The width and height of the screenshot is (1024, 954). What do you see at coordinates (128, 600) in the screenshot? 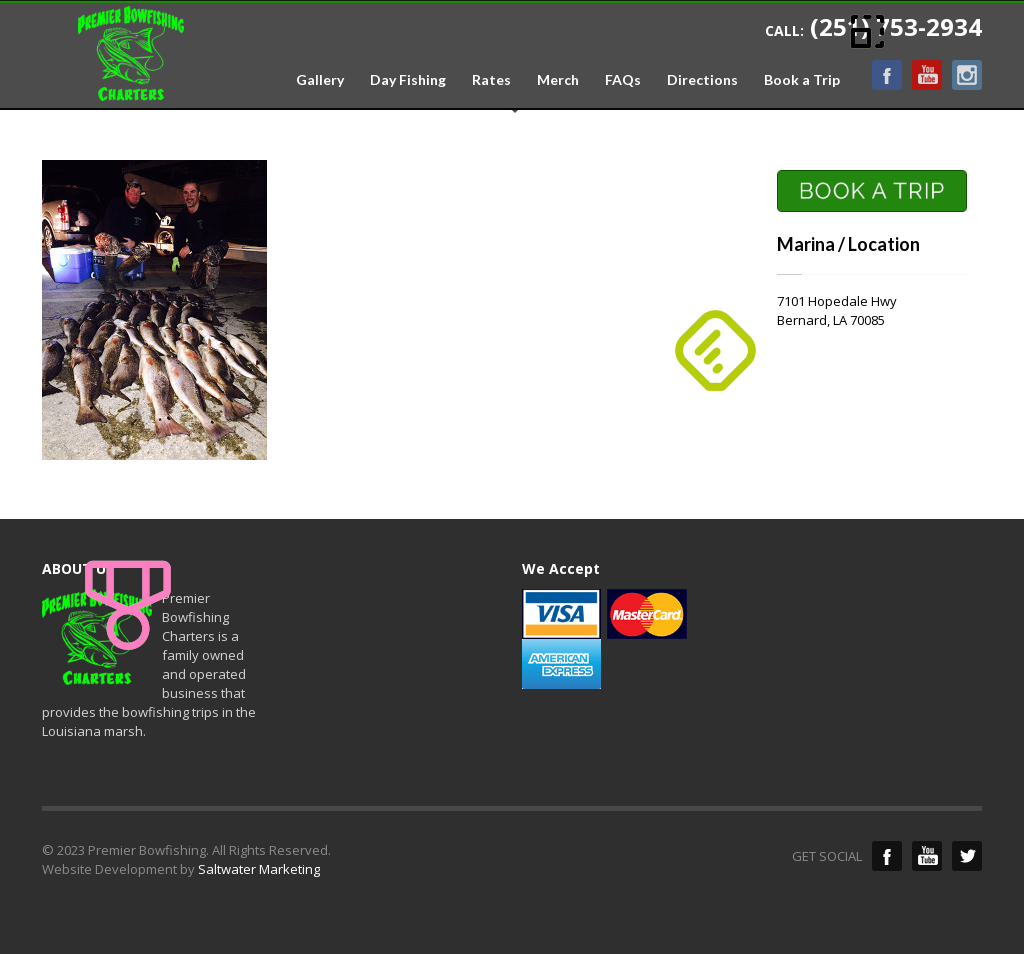
I see `view military or veteran status badge` at bounding box center [128, 600].